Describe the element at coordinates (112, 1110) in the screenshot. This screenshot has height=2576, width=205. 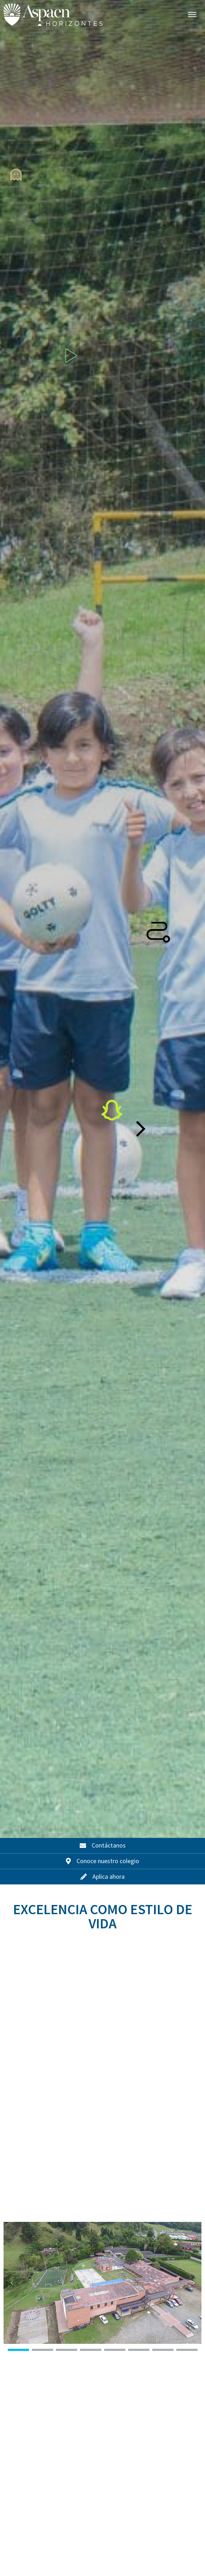
I see `open Snapchat` at that location.